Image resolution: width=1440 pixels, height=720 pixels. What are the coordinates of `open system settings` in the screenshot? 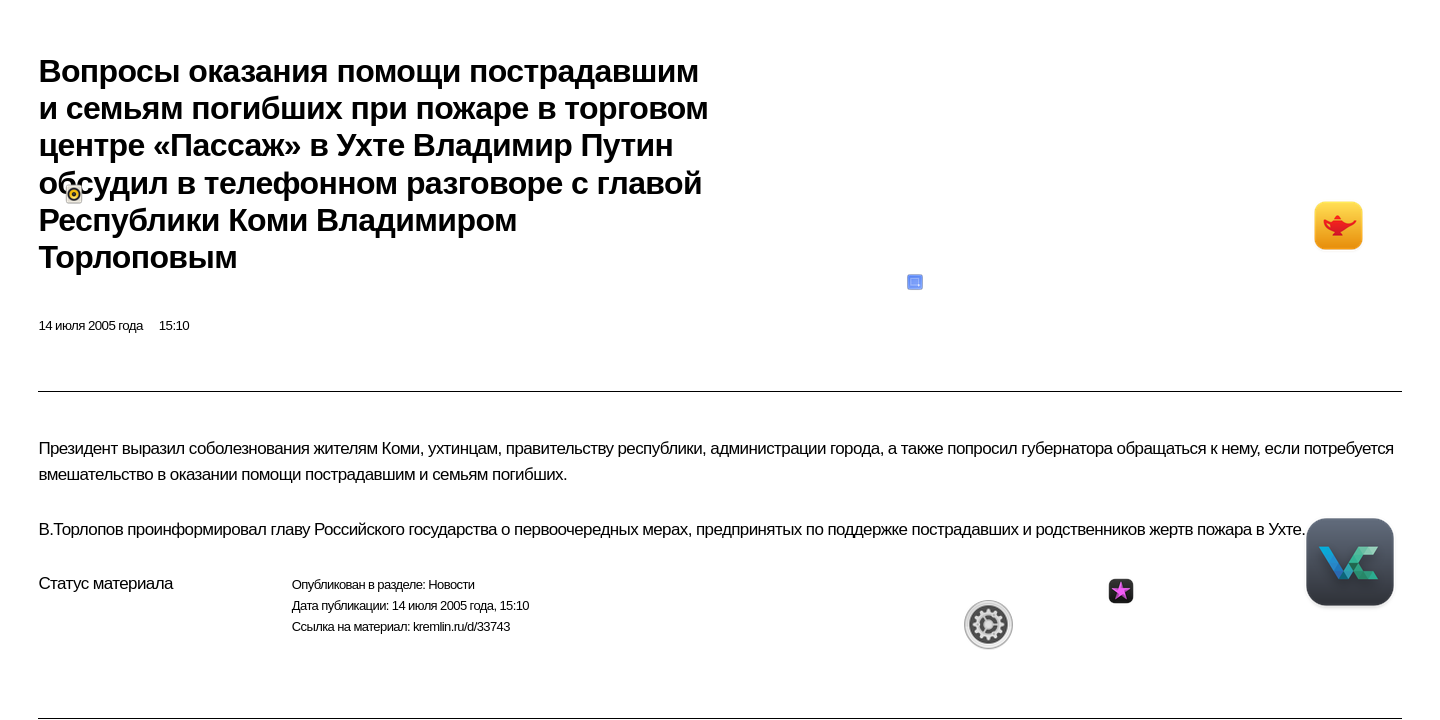 It's located at (988, 624).